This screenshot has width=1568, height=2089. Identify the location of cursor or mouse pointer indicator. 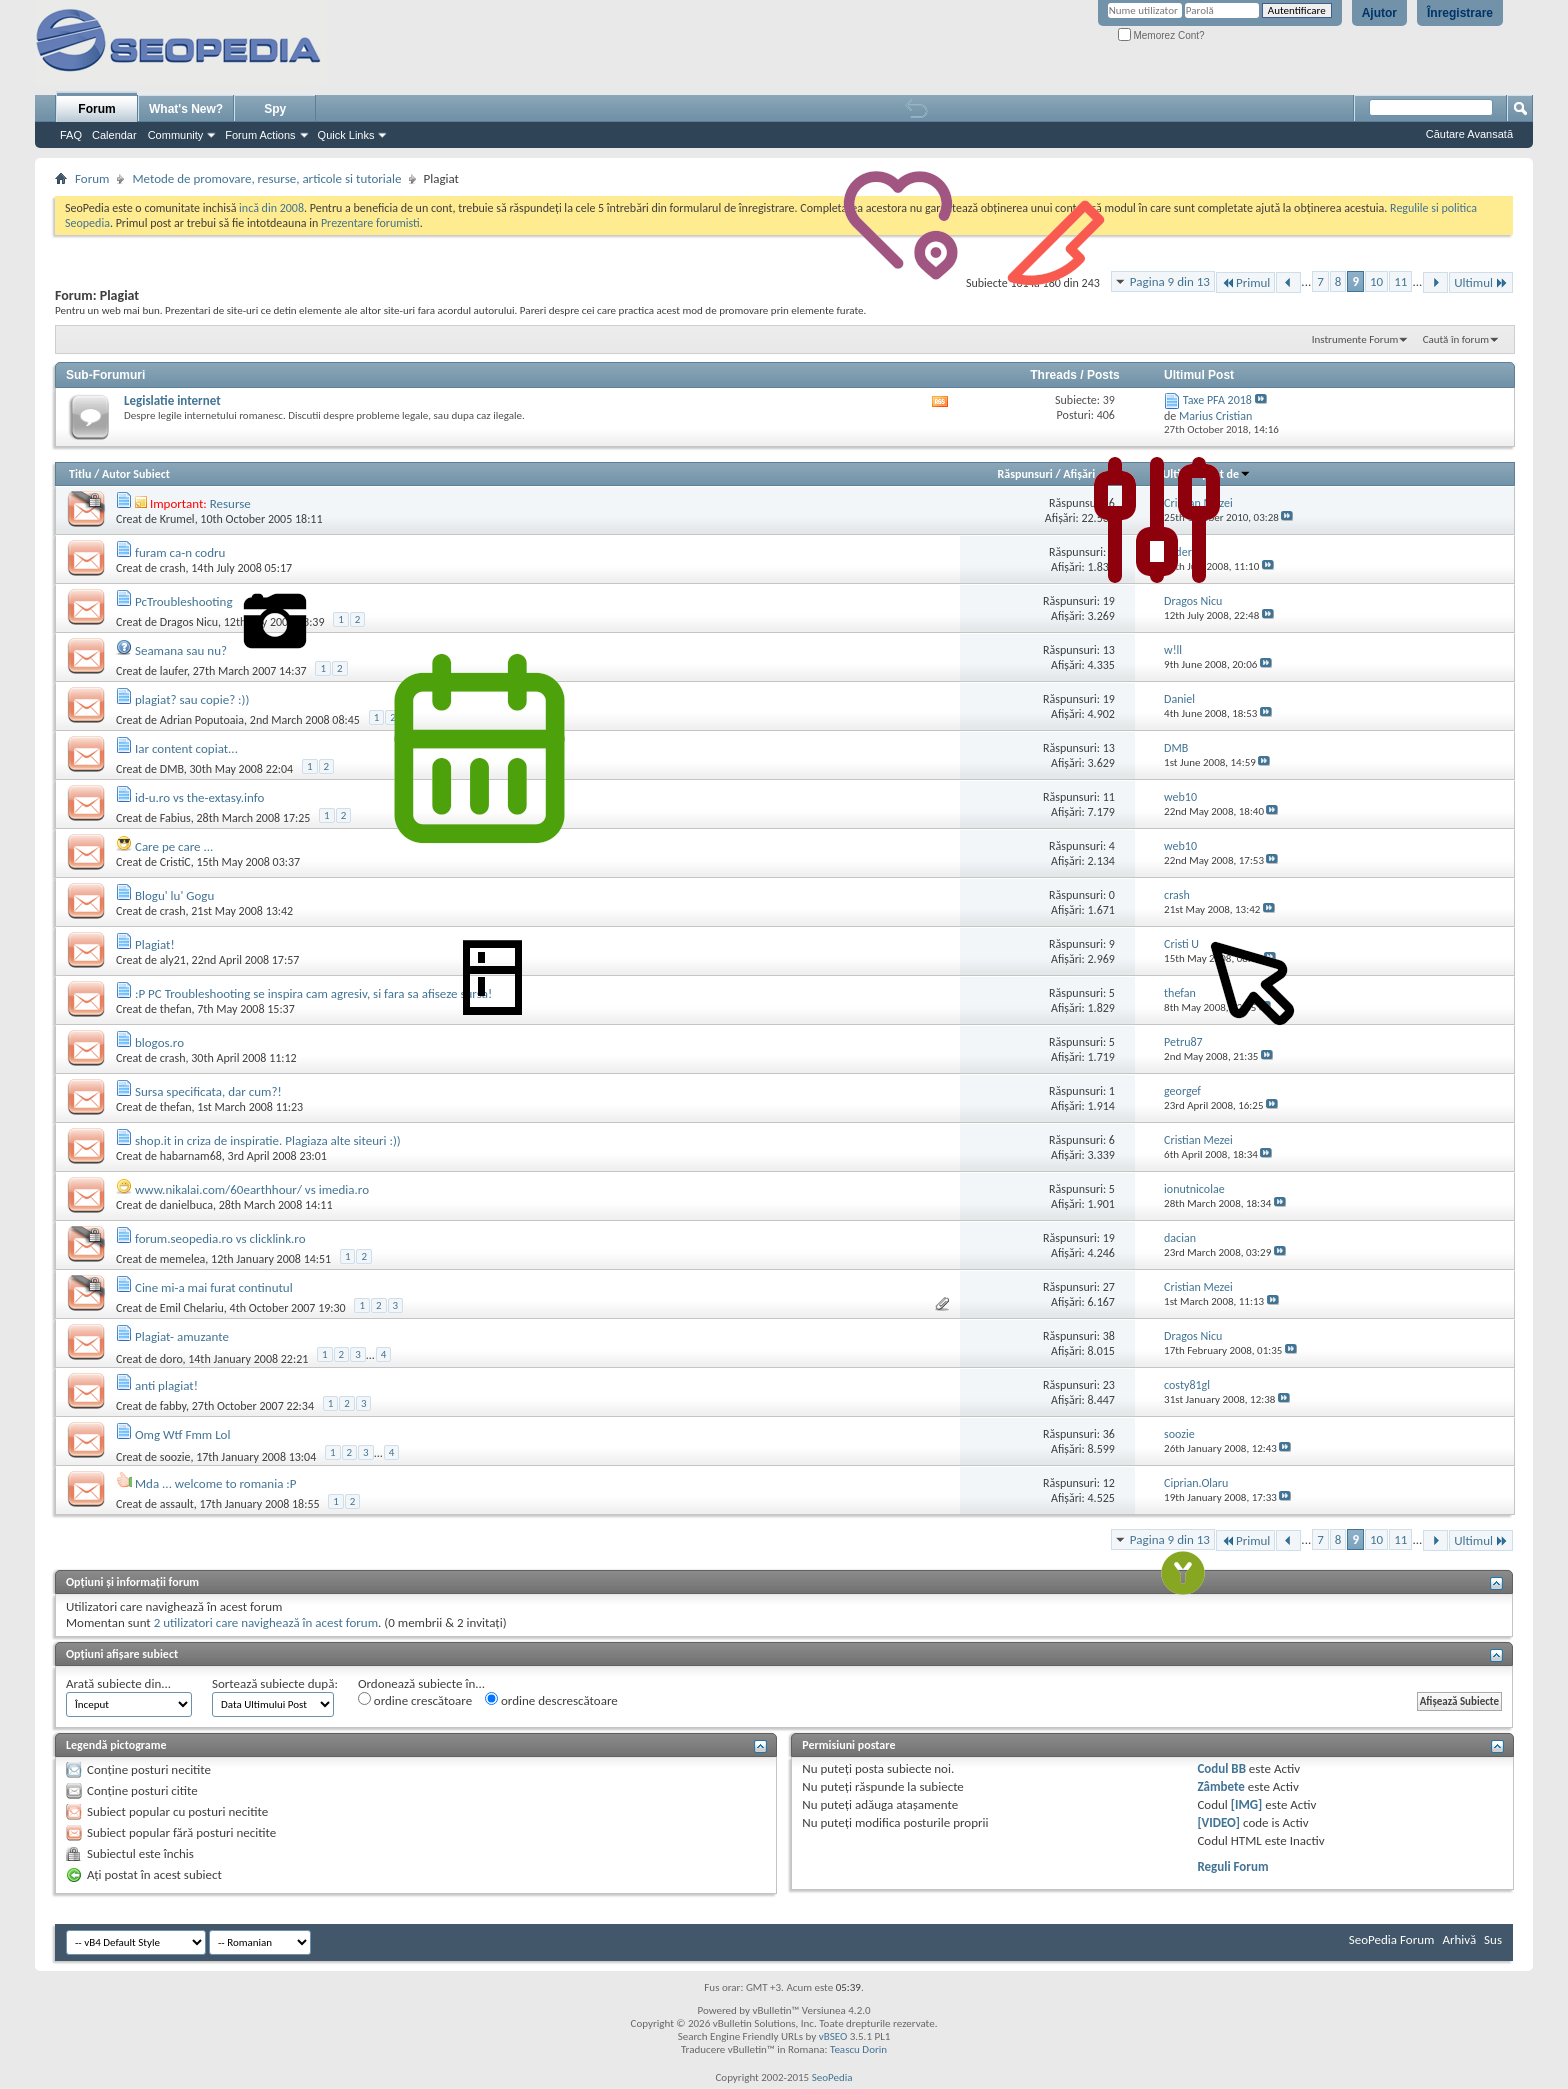
(1252, 983).